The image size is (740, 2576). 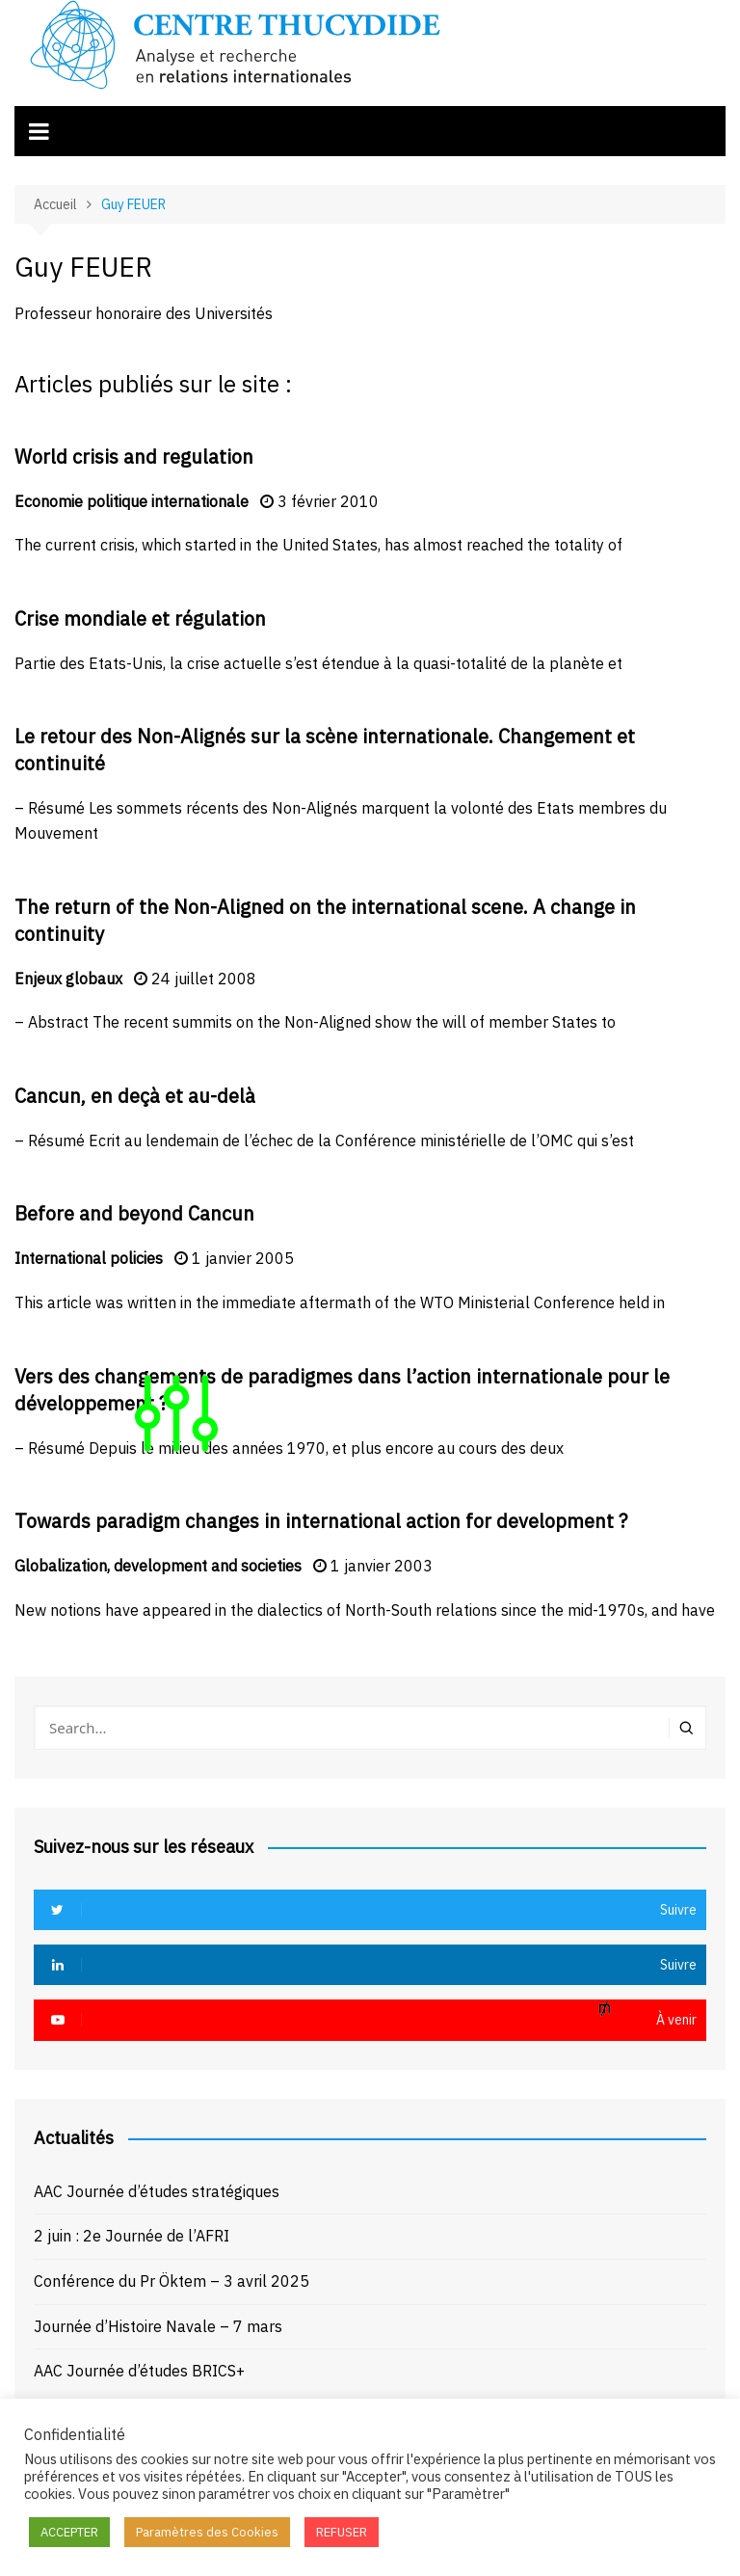 What do you see at coordinates (604, 2008) in the screenshot?
I see `indicates currency in Ethiopian birr` at bounding box center [604, 2008].